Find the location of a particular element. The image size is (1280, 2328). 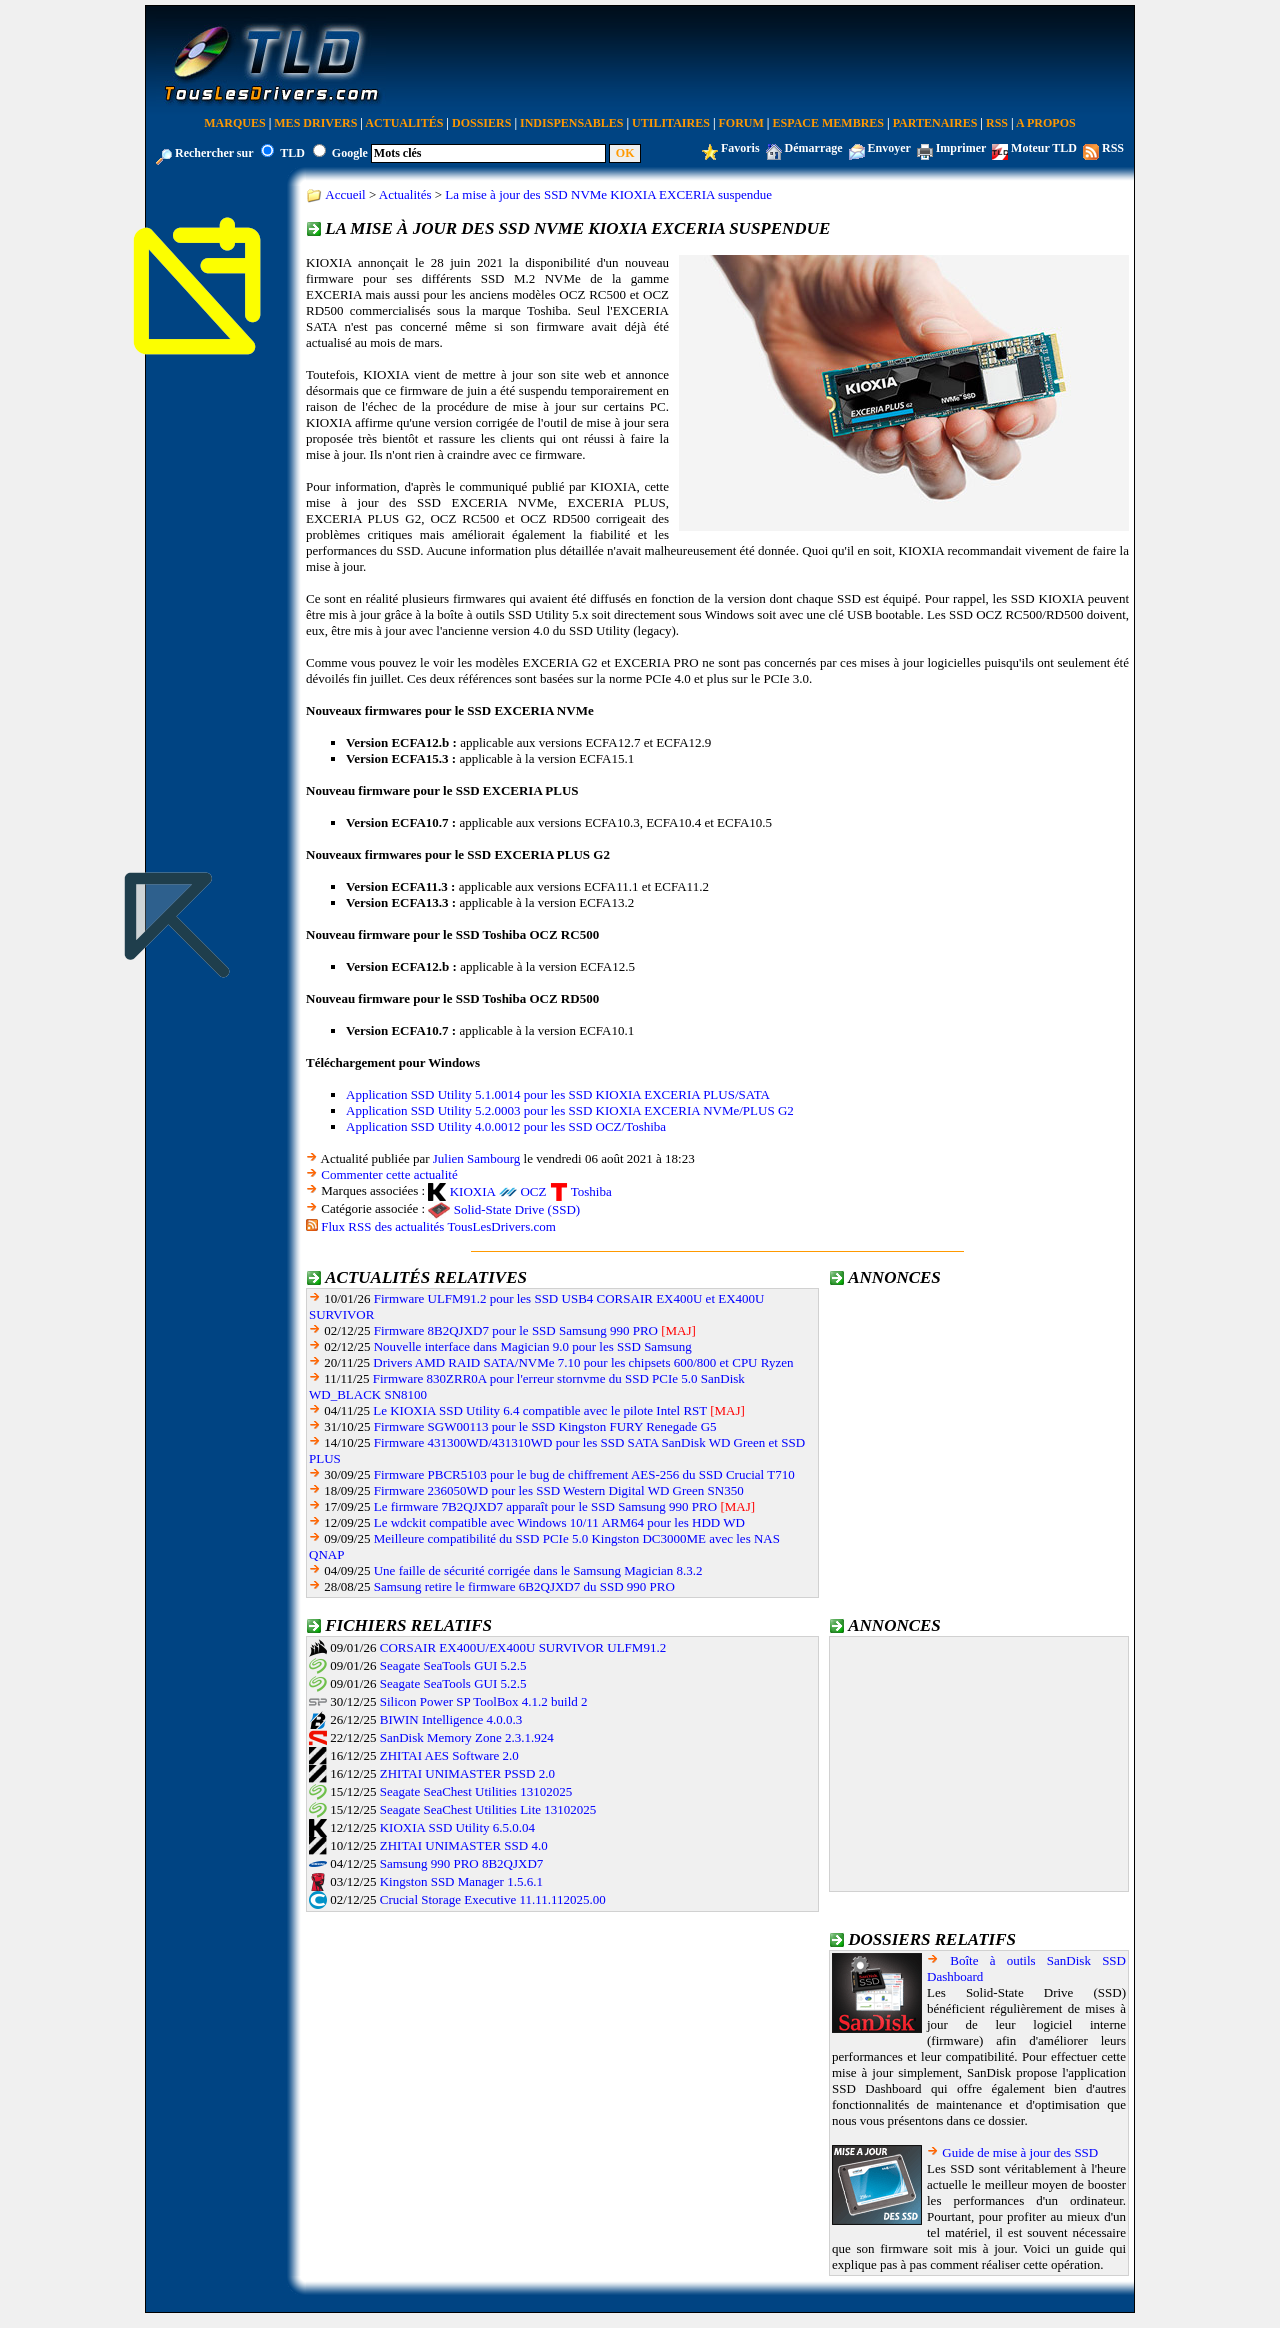

indicates calendar or scheduling is disabled is located at coordinates (197, 291).